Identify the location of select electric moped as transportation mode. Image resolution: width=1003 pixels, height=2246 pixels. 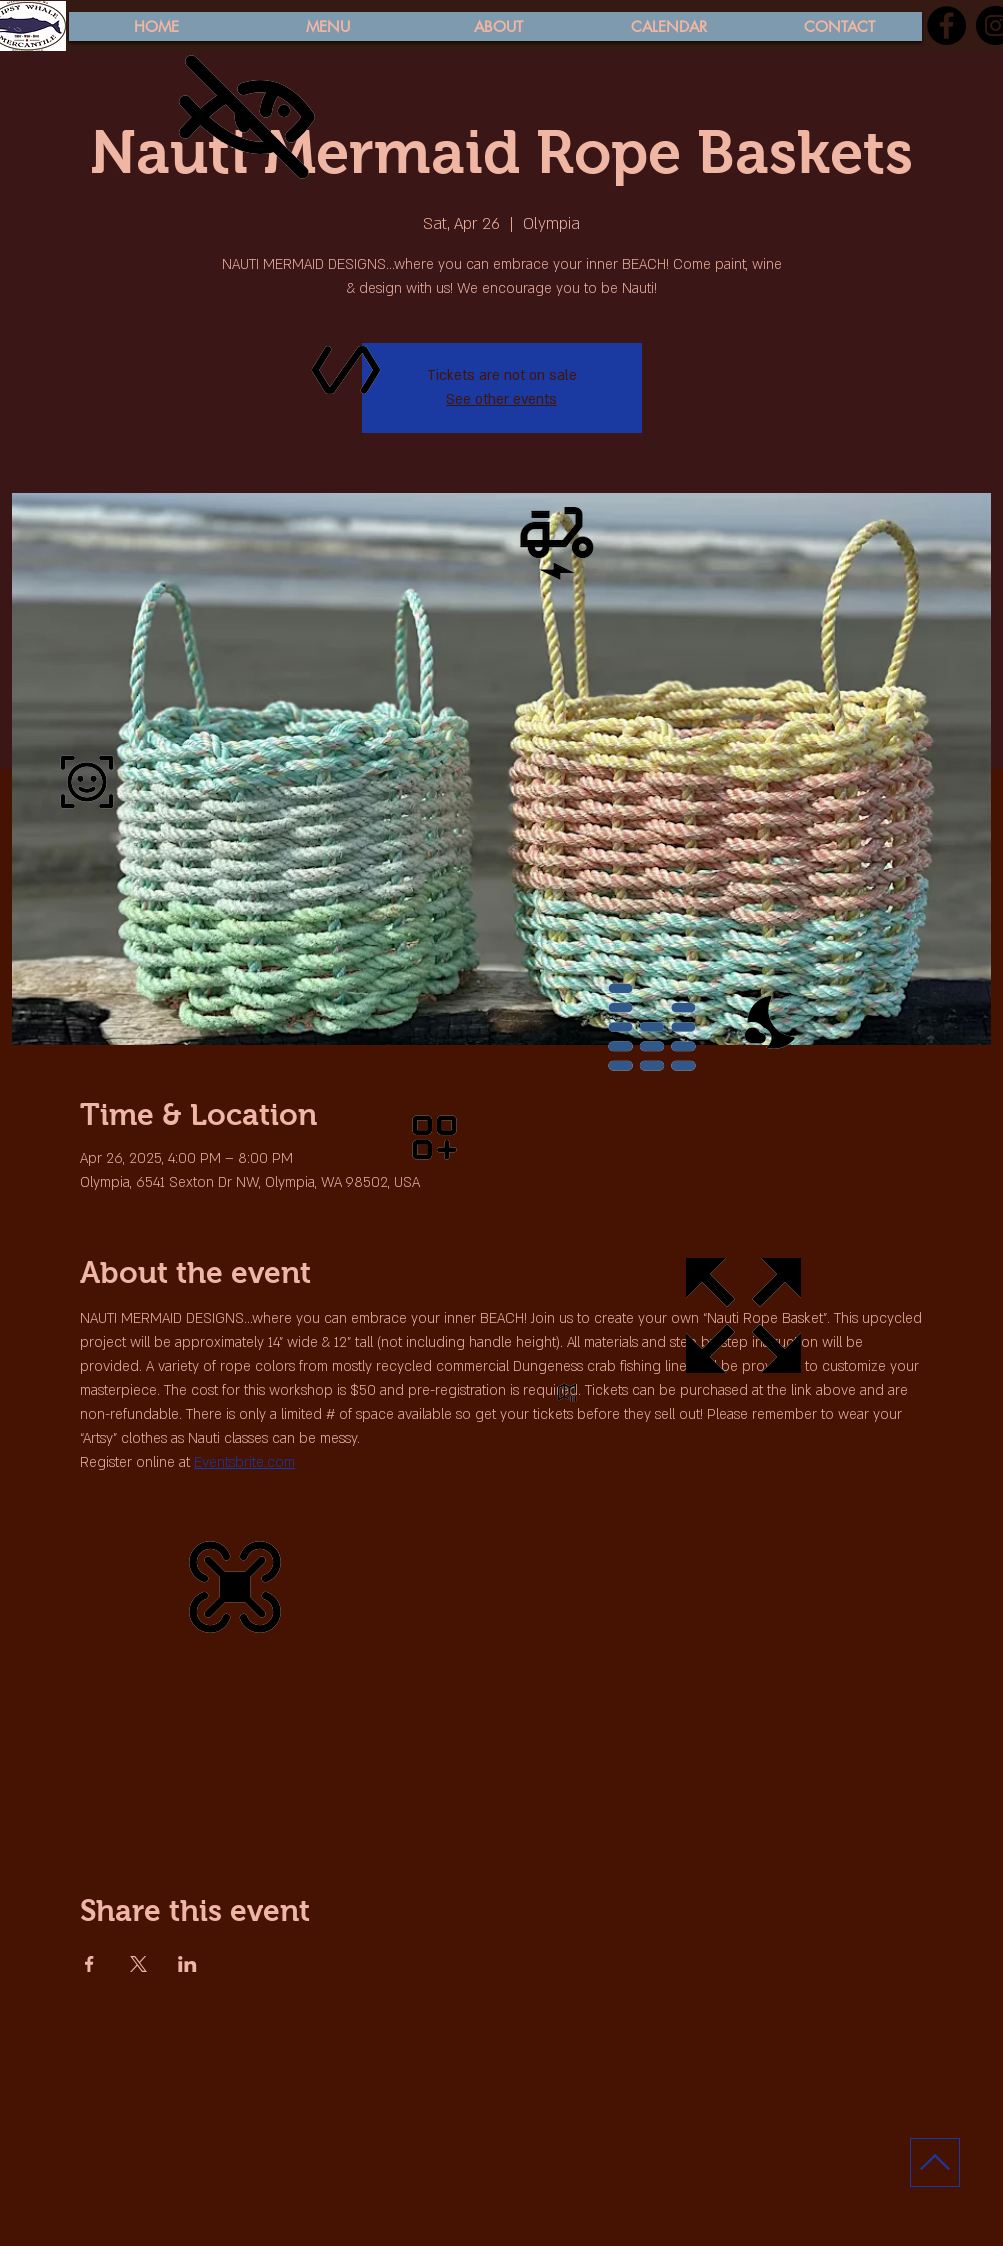
(557, 540).